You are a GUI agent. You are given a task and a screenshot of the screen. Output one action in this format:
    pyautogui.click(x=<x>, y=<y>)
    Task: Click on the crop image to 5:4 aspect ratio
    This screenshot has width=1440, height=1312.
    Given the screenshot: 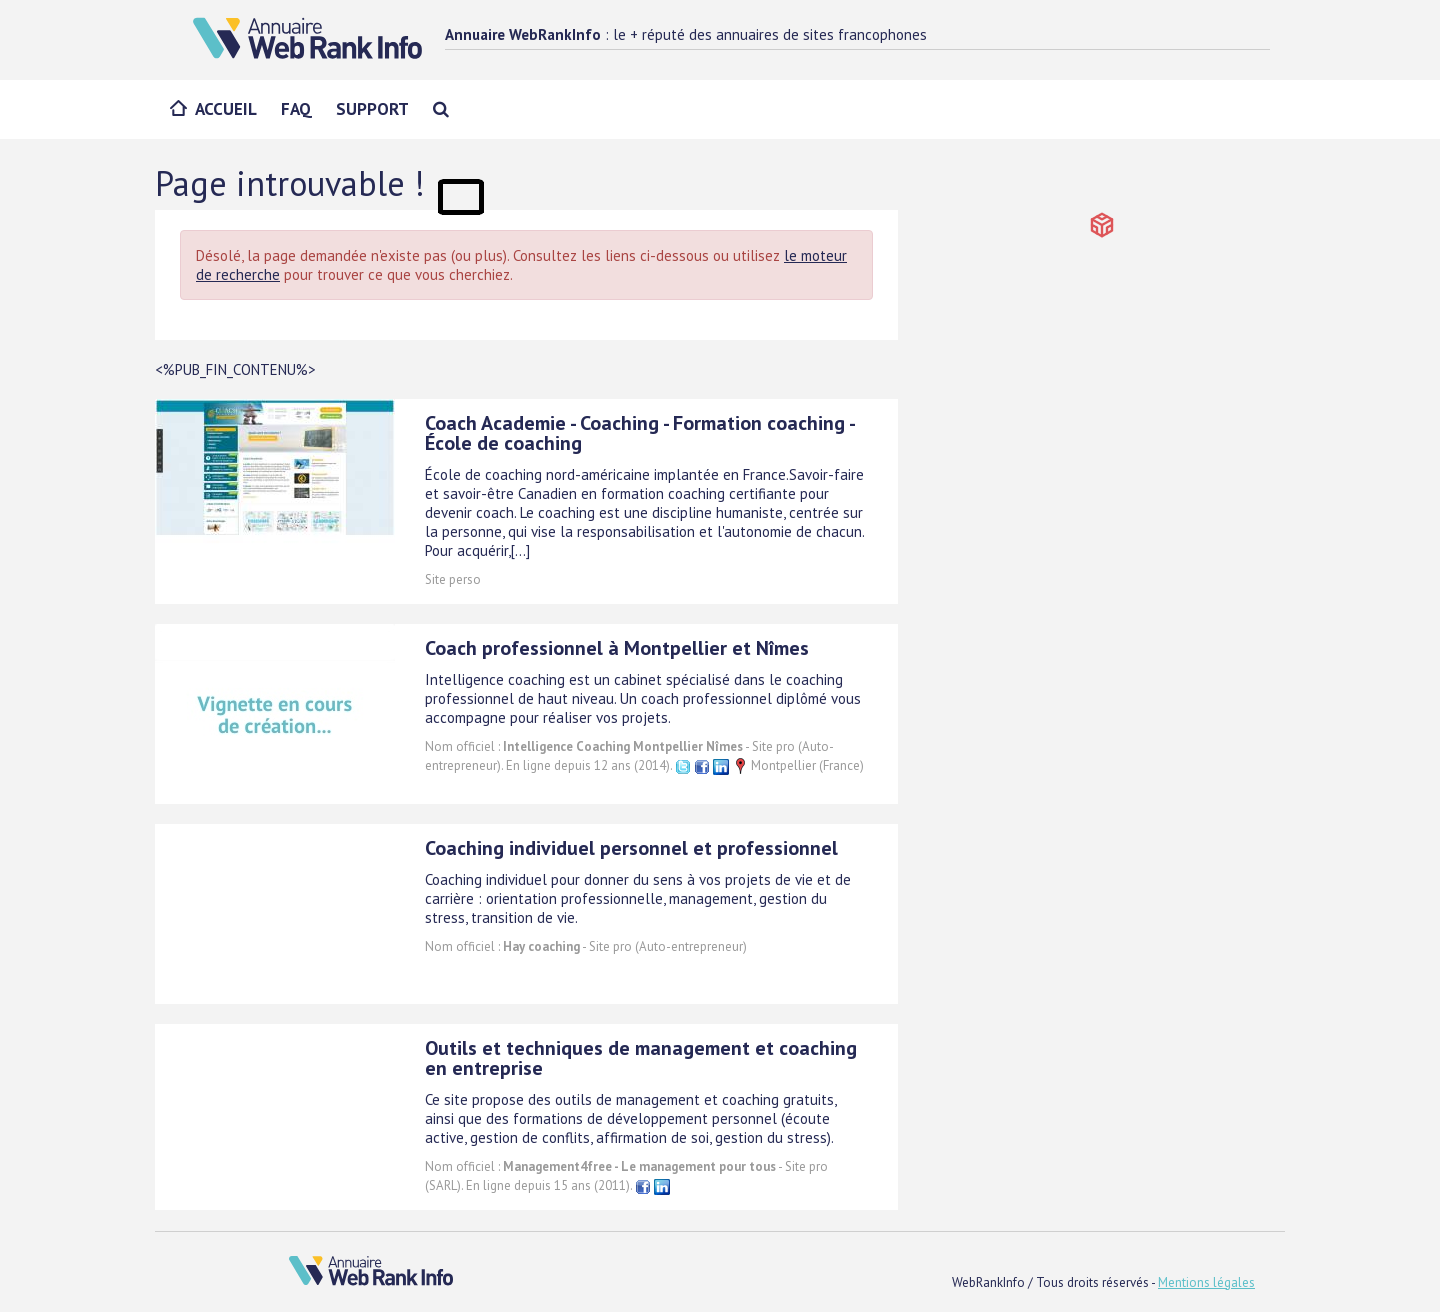 What is the action you would take?
    pyautogui.click(x=461, y=197)
    